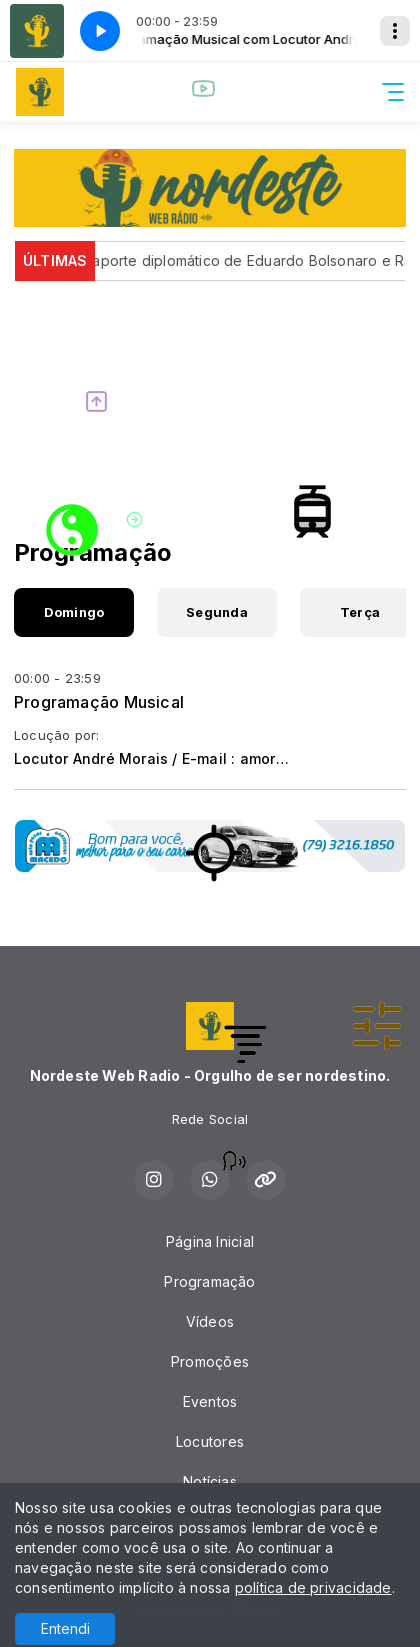 This screenshot has height=1647, width=420. I want to click on toggle balance or harmony mode, so click(72, 530).